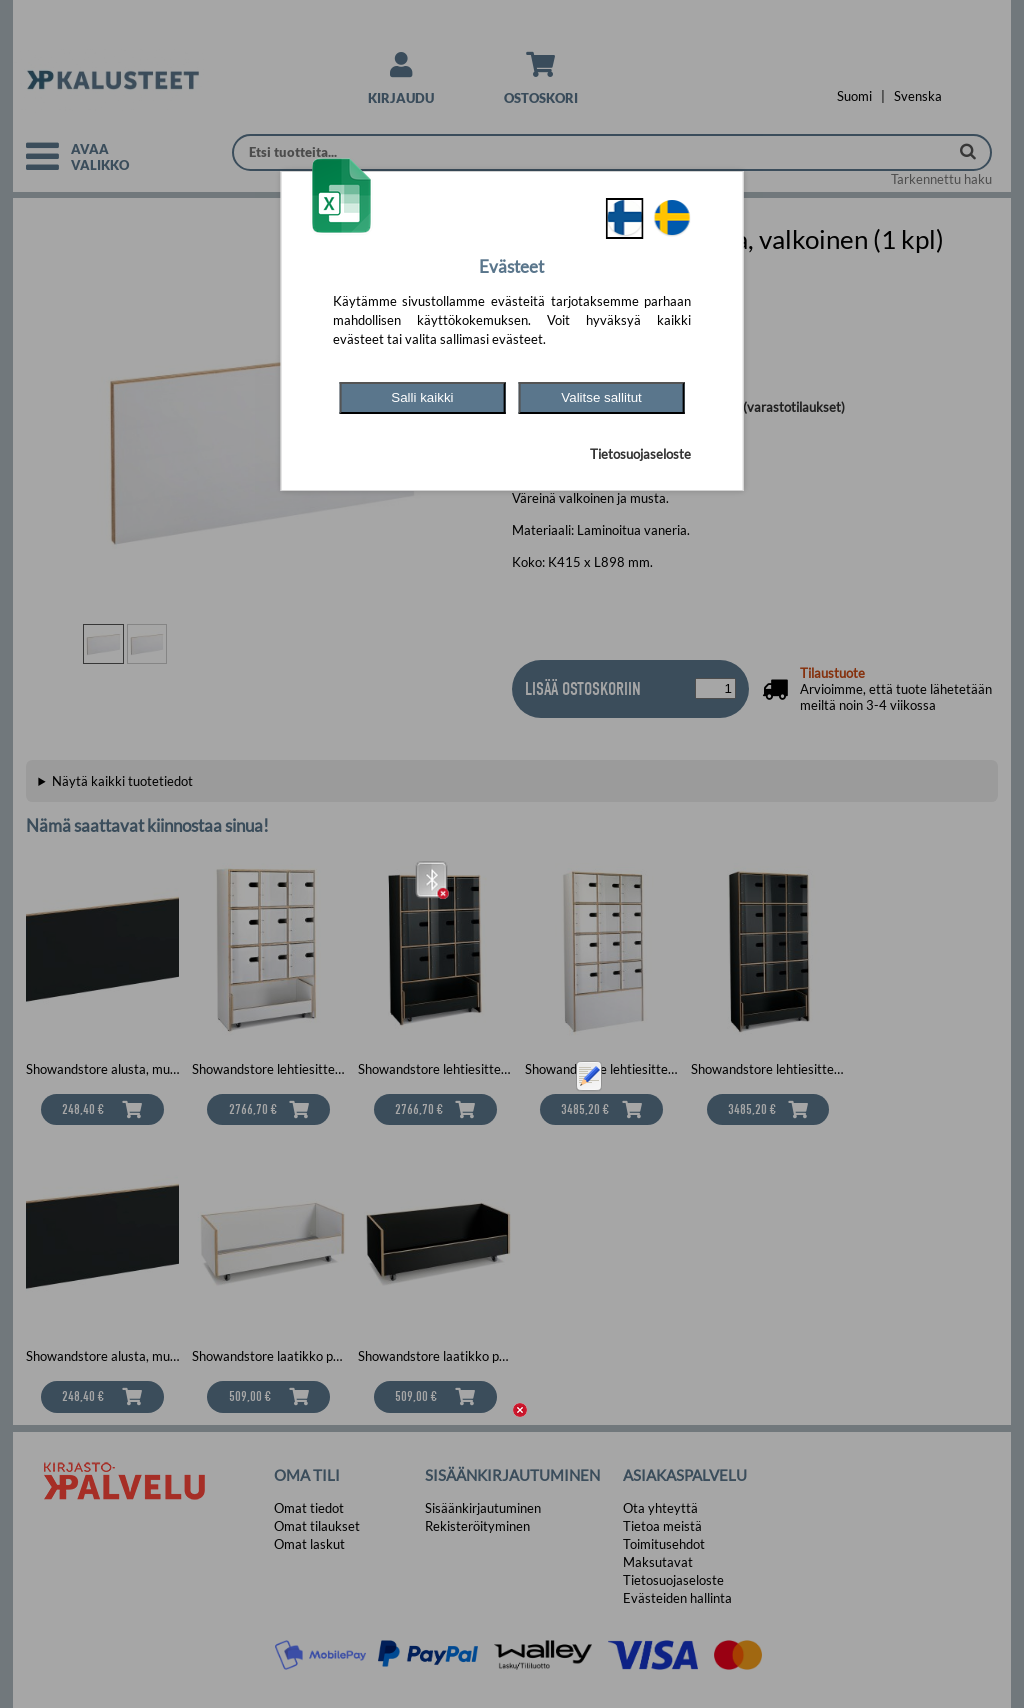 The image size is (1024, 1708). I want to click on indicates bluetooth is disabled, so click(431, 879).